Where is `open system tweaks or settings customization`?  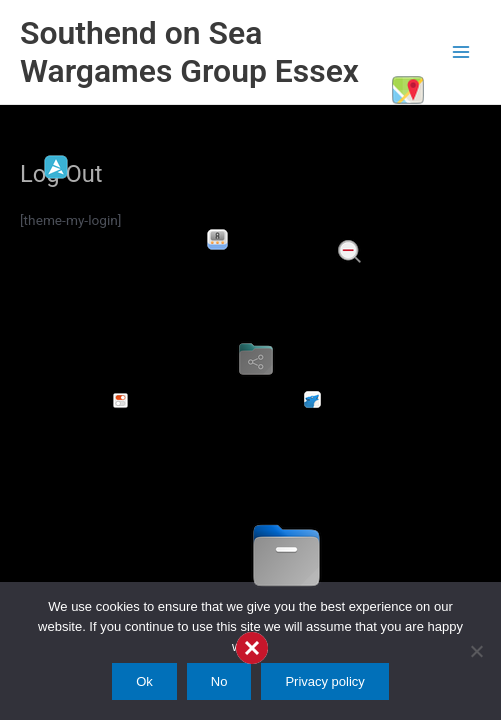 open system tweaks or settings customization is located at coordinates (120, 400).